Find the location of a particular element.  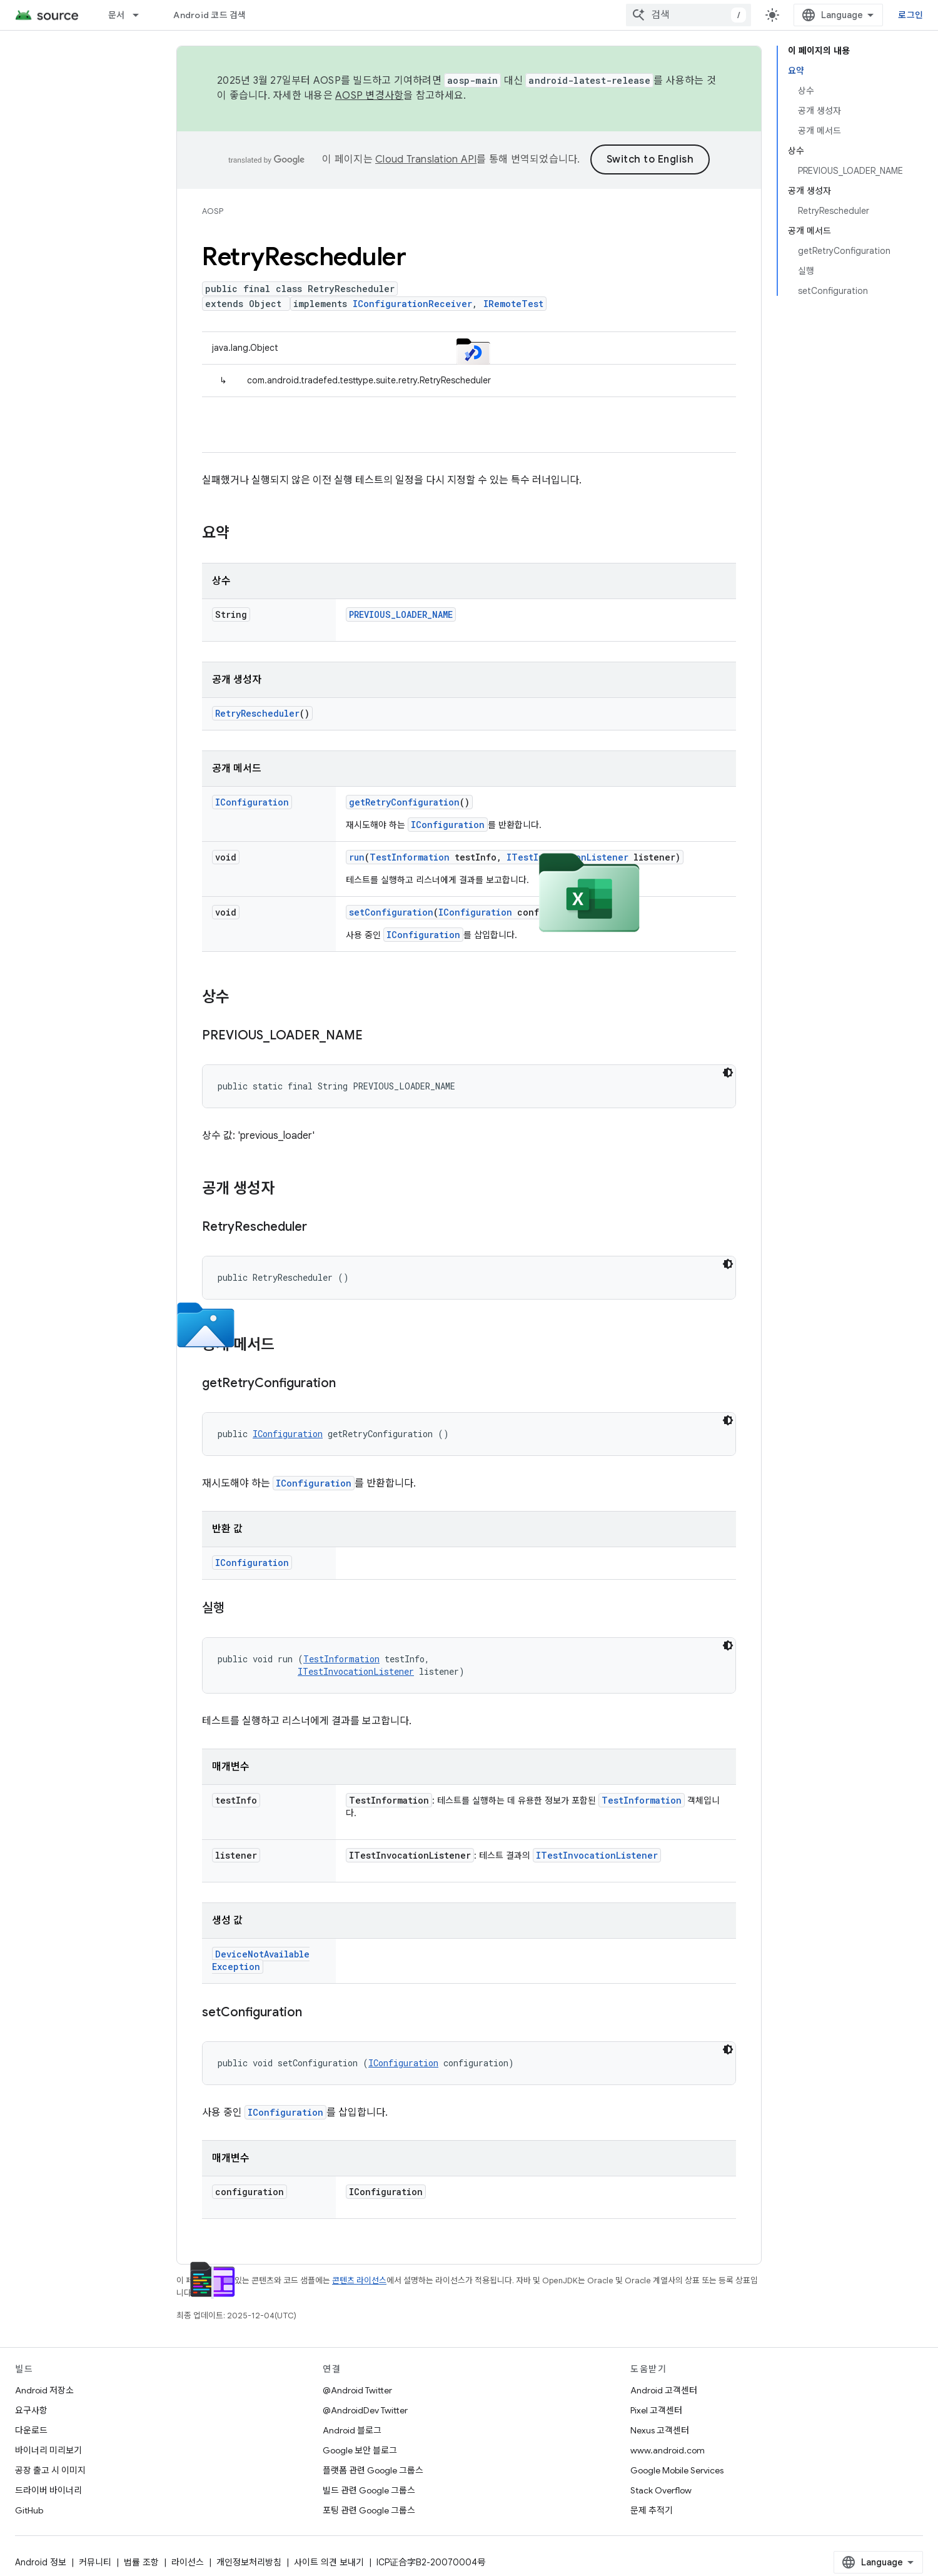

open folder containing Excel spreadsheets is located at coordinates (588, 895).